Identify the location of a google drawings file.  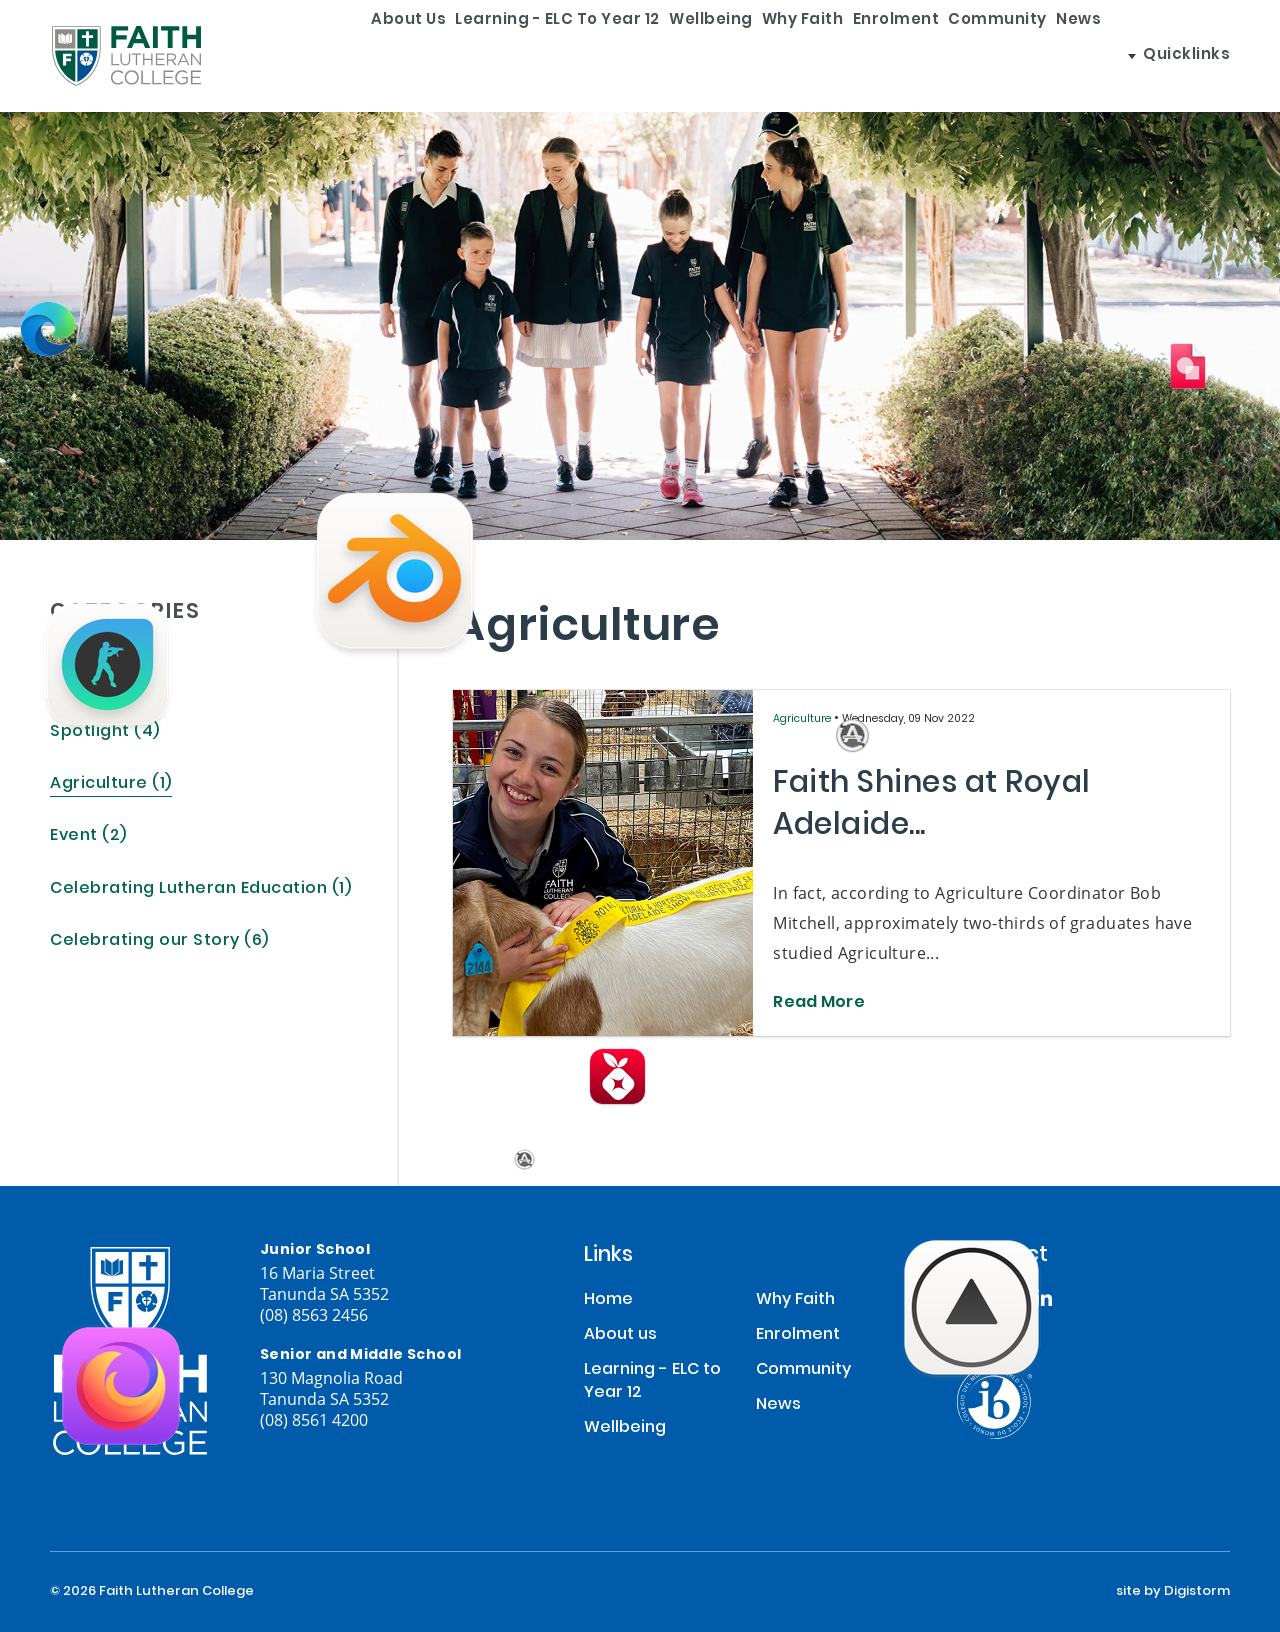
(1188, 367).